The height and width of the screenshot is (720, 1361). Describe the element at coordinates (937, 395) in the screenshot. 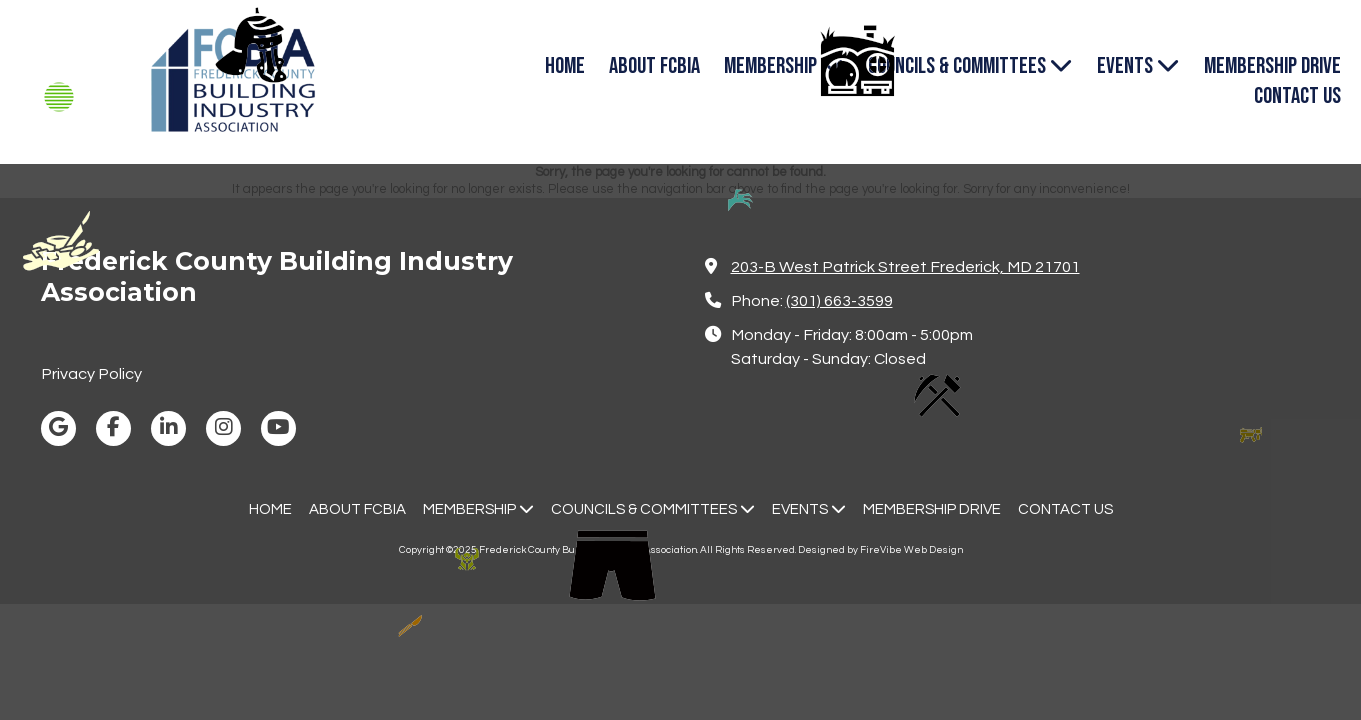

I see `access stone crafting menu` at that location.